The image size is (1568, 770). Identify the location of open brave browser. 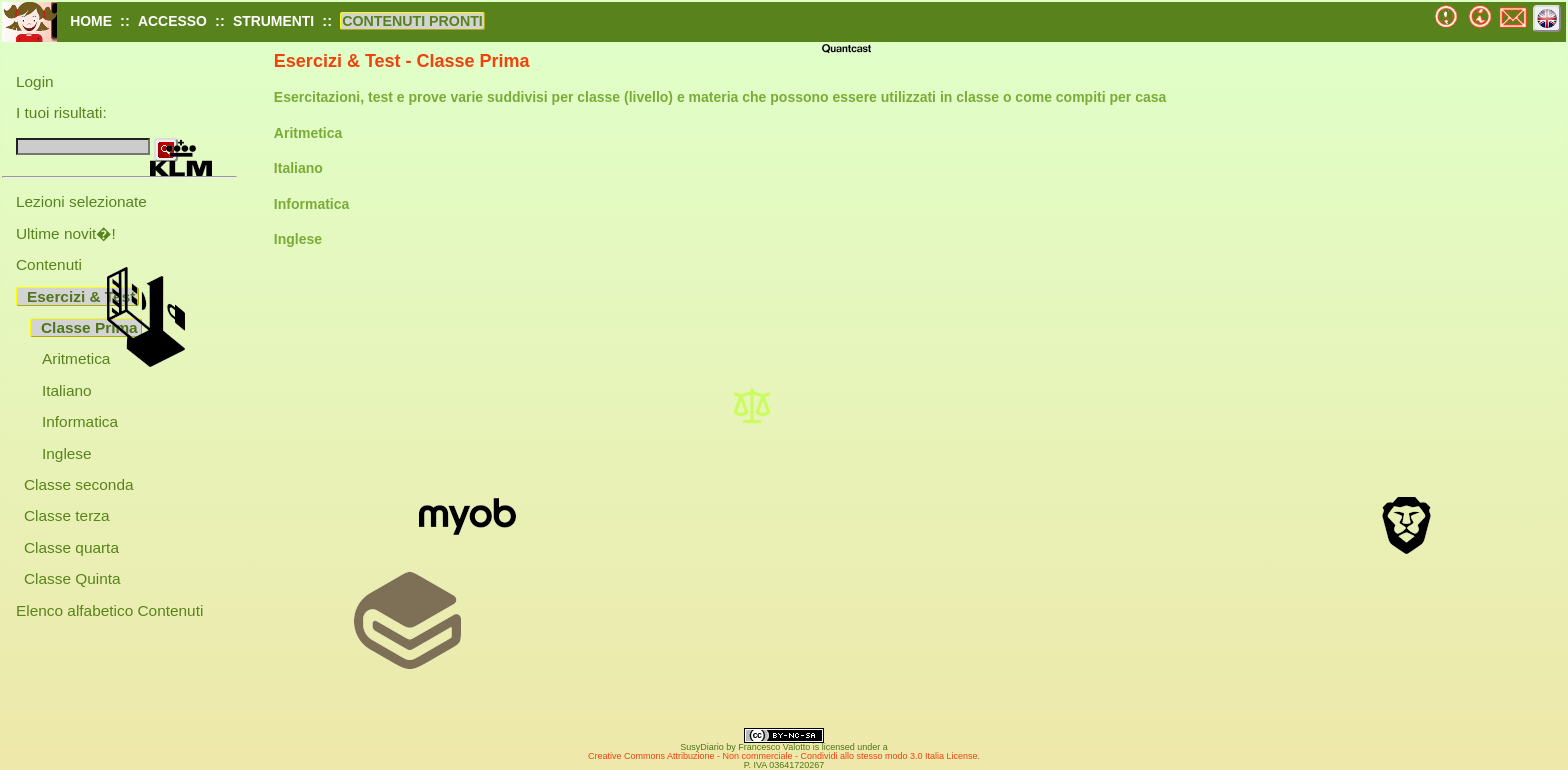
(1406, 525).